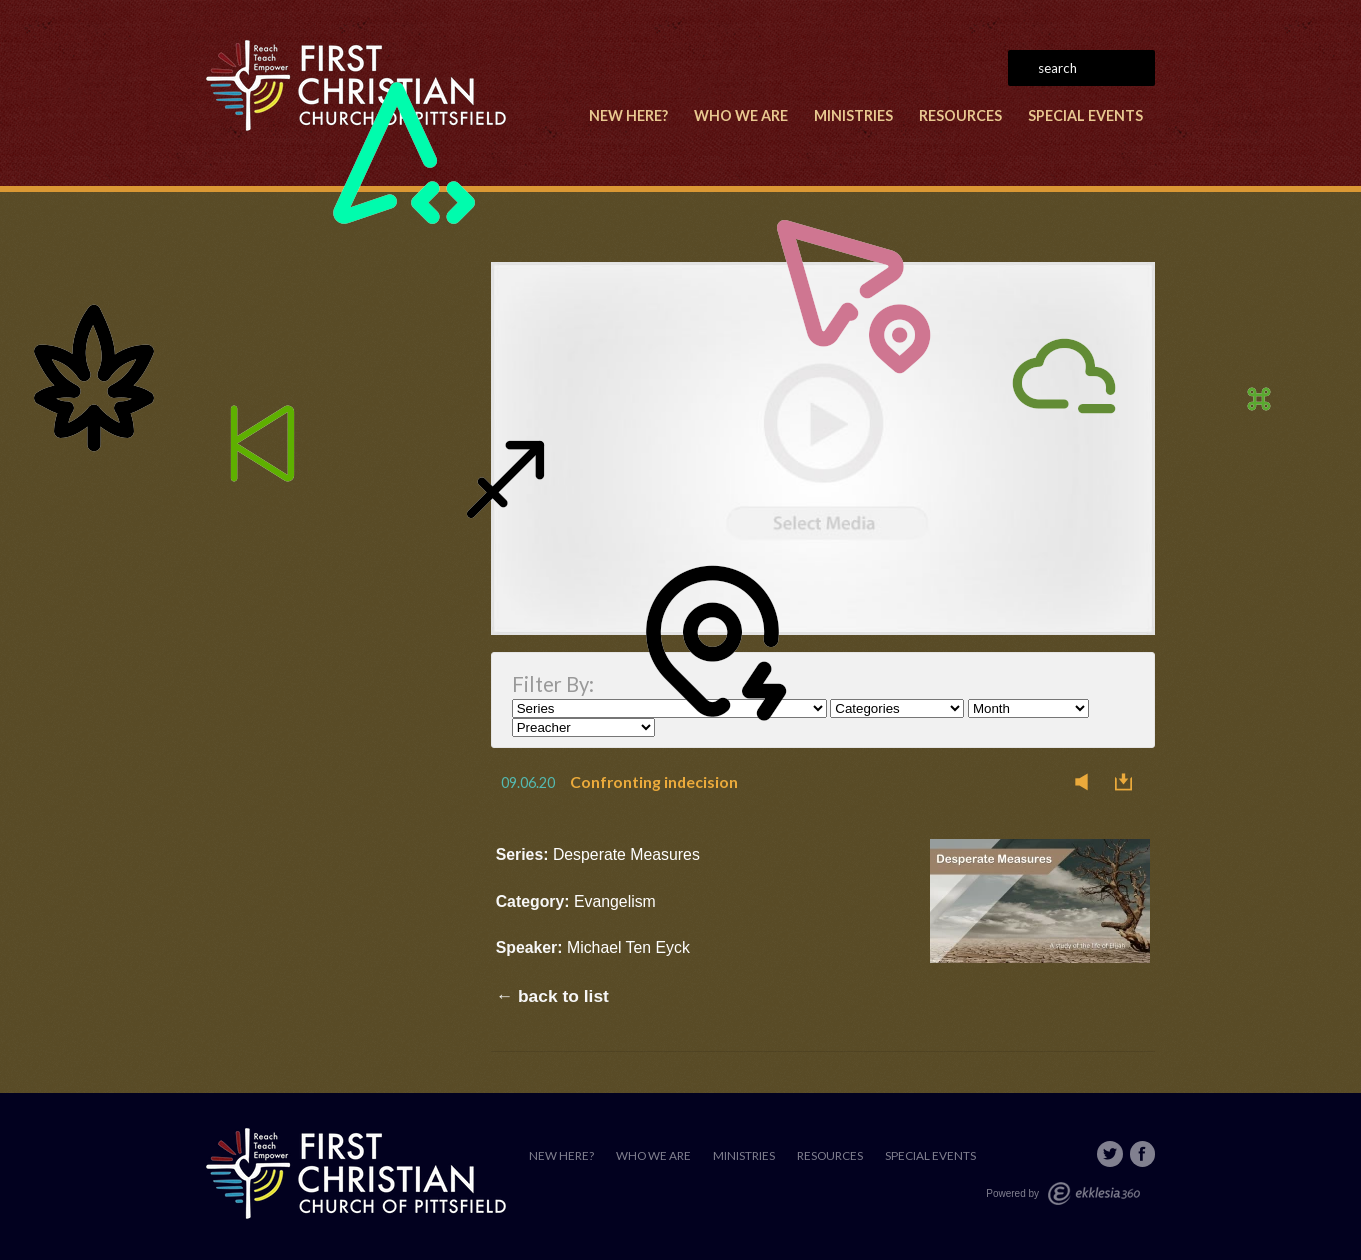 The image size is (1361, 1260). What do you see at coordinates (397, 153) in the screenshot?
I see `access navigation code or routing scripts` at bounding box center [397, 153].